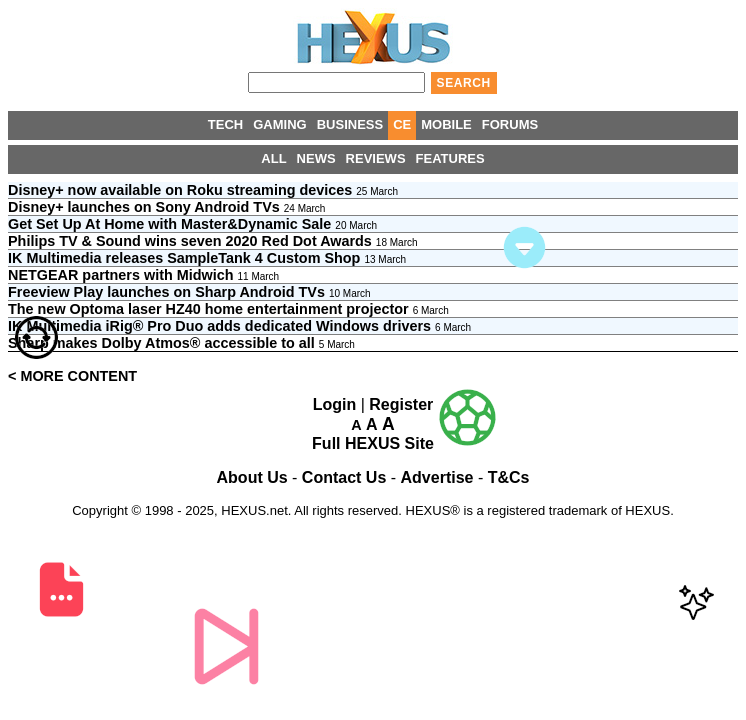  What do you see at coordinates (524, 247) in the screenshot?
I see `expand dropdown menu` at bounding box center [524, 247].